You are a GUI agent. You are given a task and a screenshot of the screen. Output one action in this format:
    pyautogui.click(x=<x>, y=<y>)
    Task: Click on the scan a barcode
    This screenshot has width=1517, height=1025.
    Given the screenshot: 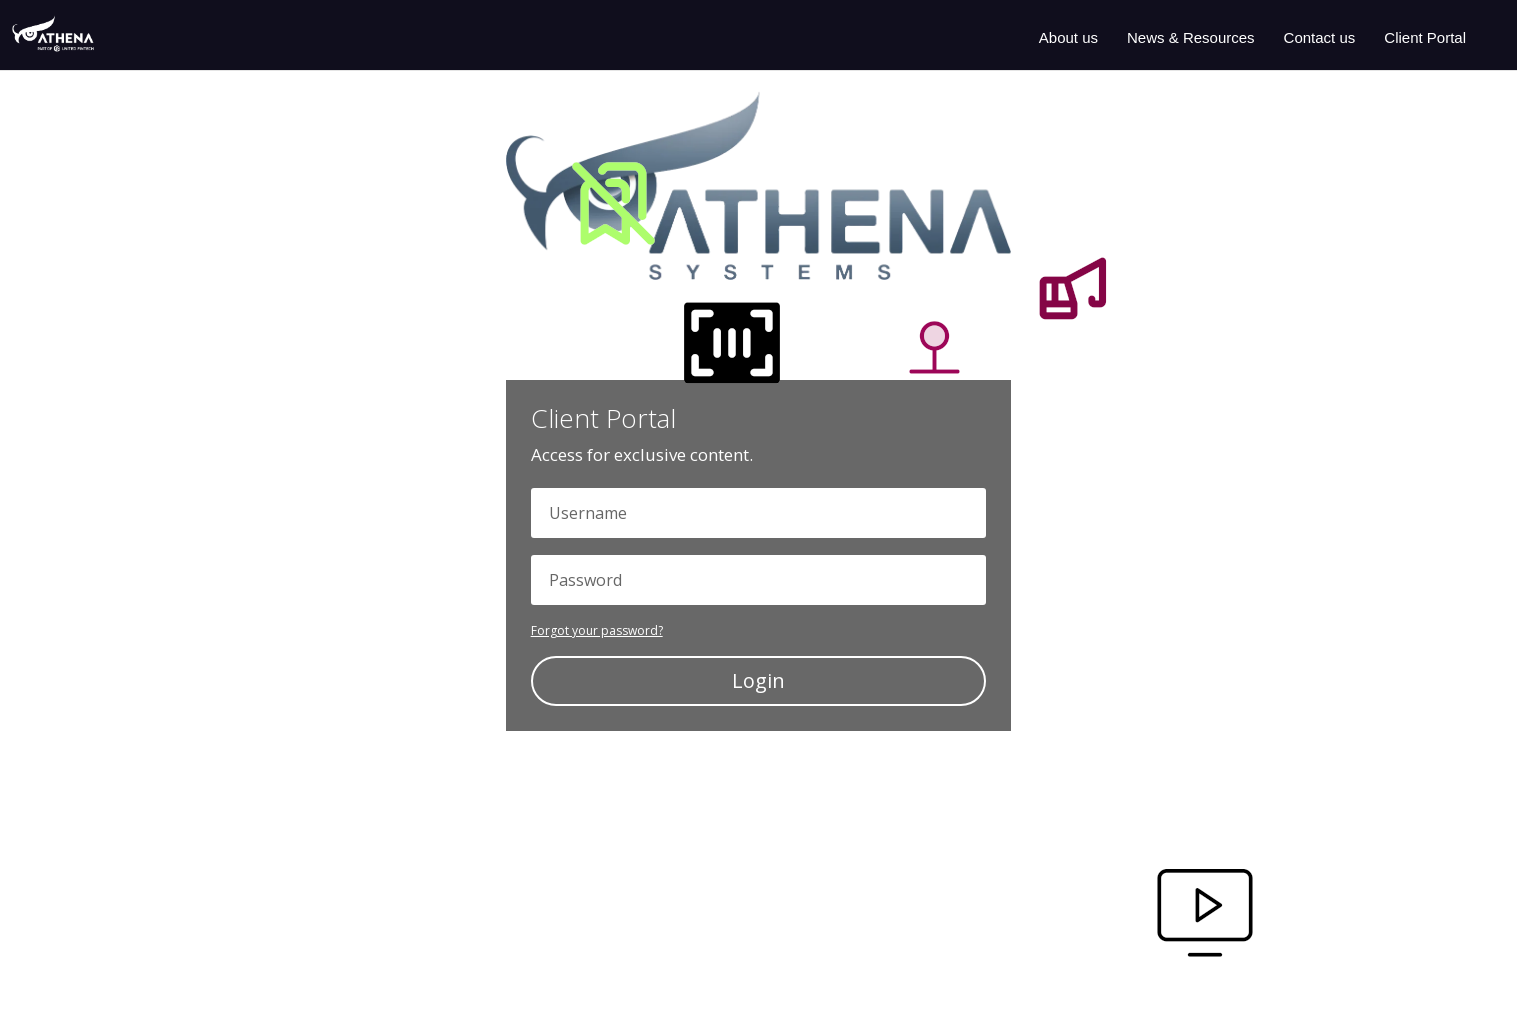 What is the action you would take?
    pyautogui.click(x=732, y=343)
    